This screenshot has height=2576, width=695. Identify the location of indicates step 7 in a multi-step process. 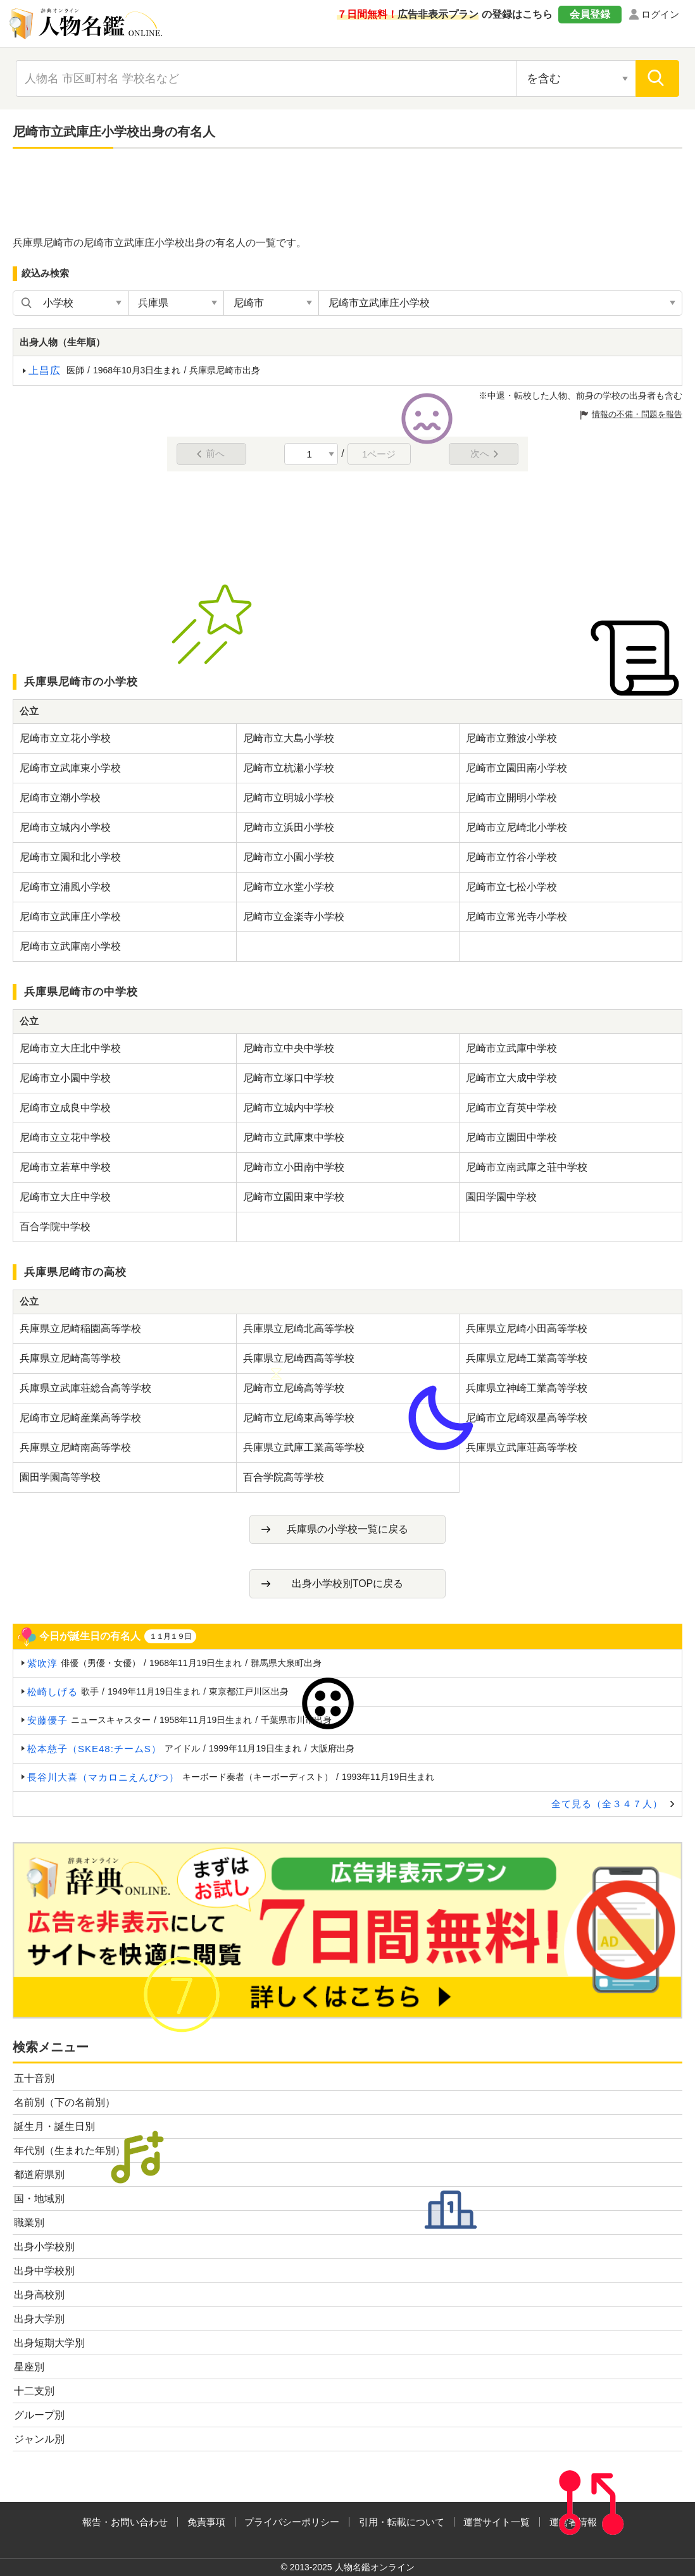
(182, 1994).